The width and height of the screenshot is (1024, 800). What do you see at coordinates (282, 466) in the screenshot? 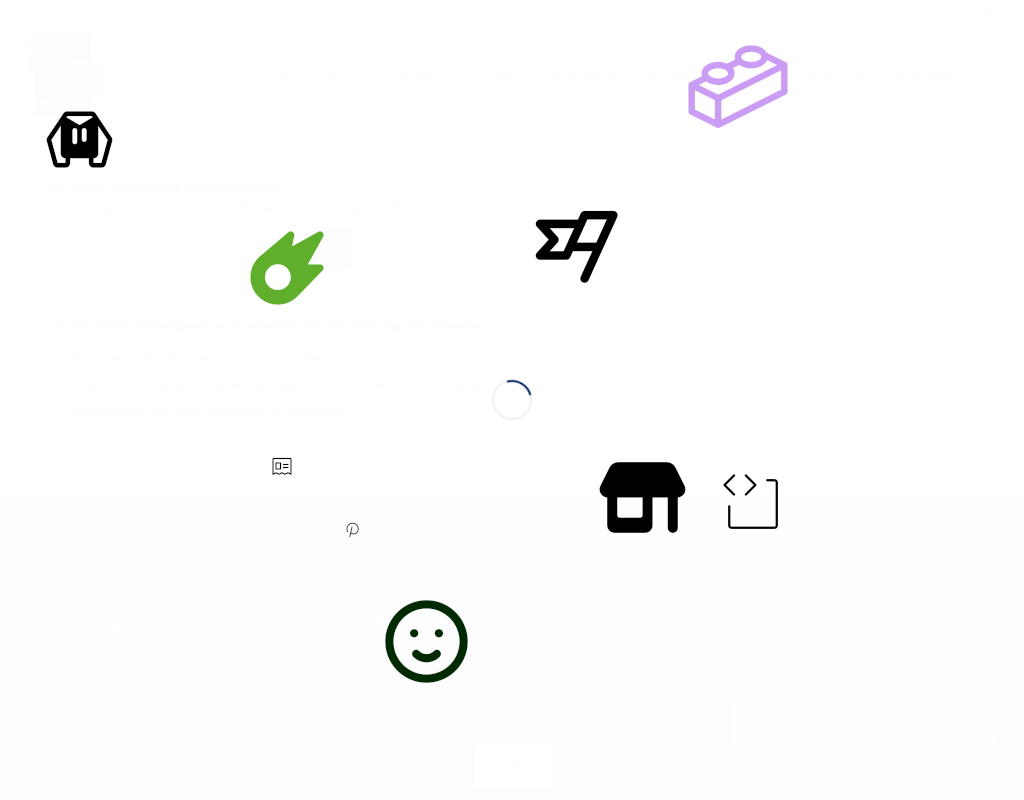
I see `view news articles or press clippings` at bounding box center [282, 466].